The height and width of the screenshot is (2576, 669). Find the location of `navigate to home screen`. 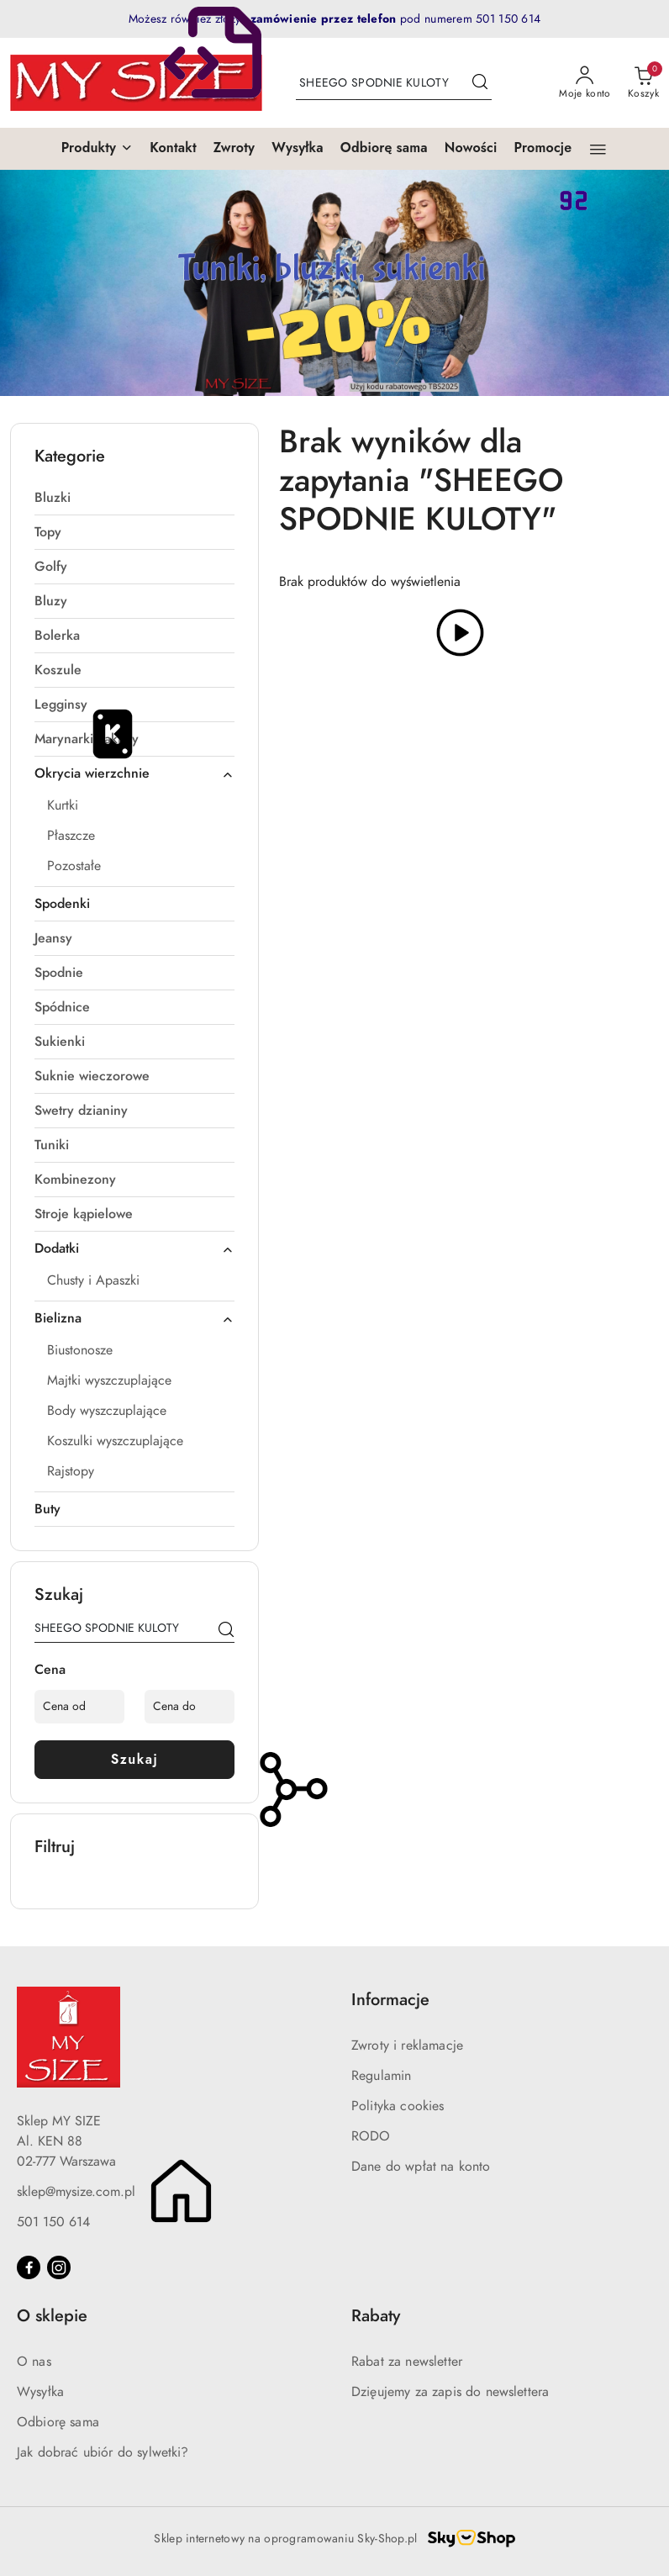

navigate to home screen is located at coordinates (181, 2192).